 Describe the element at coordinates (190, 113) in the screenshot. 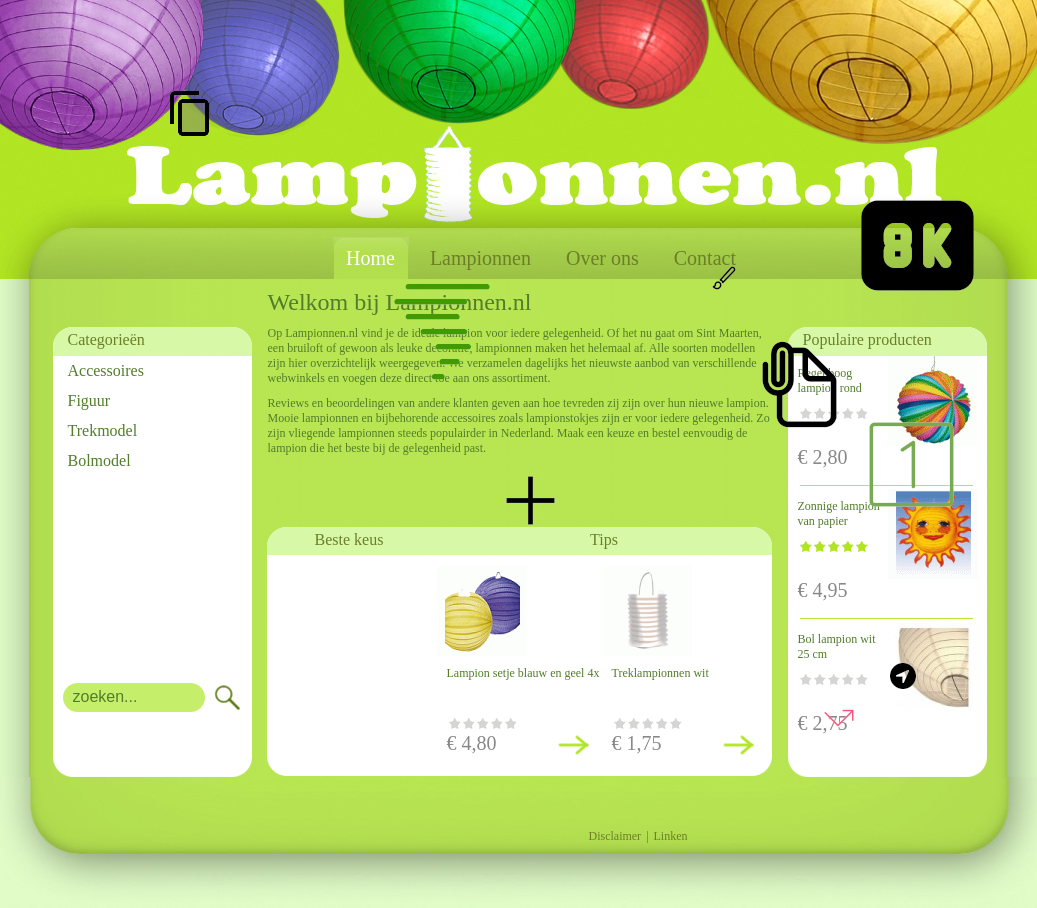

I see `copy to clipboard` at that location.